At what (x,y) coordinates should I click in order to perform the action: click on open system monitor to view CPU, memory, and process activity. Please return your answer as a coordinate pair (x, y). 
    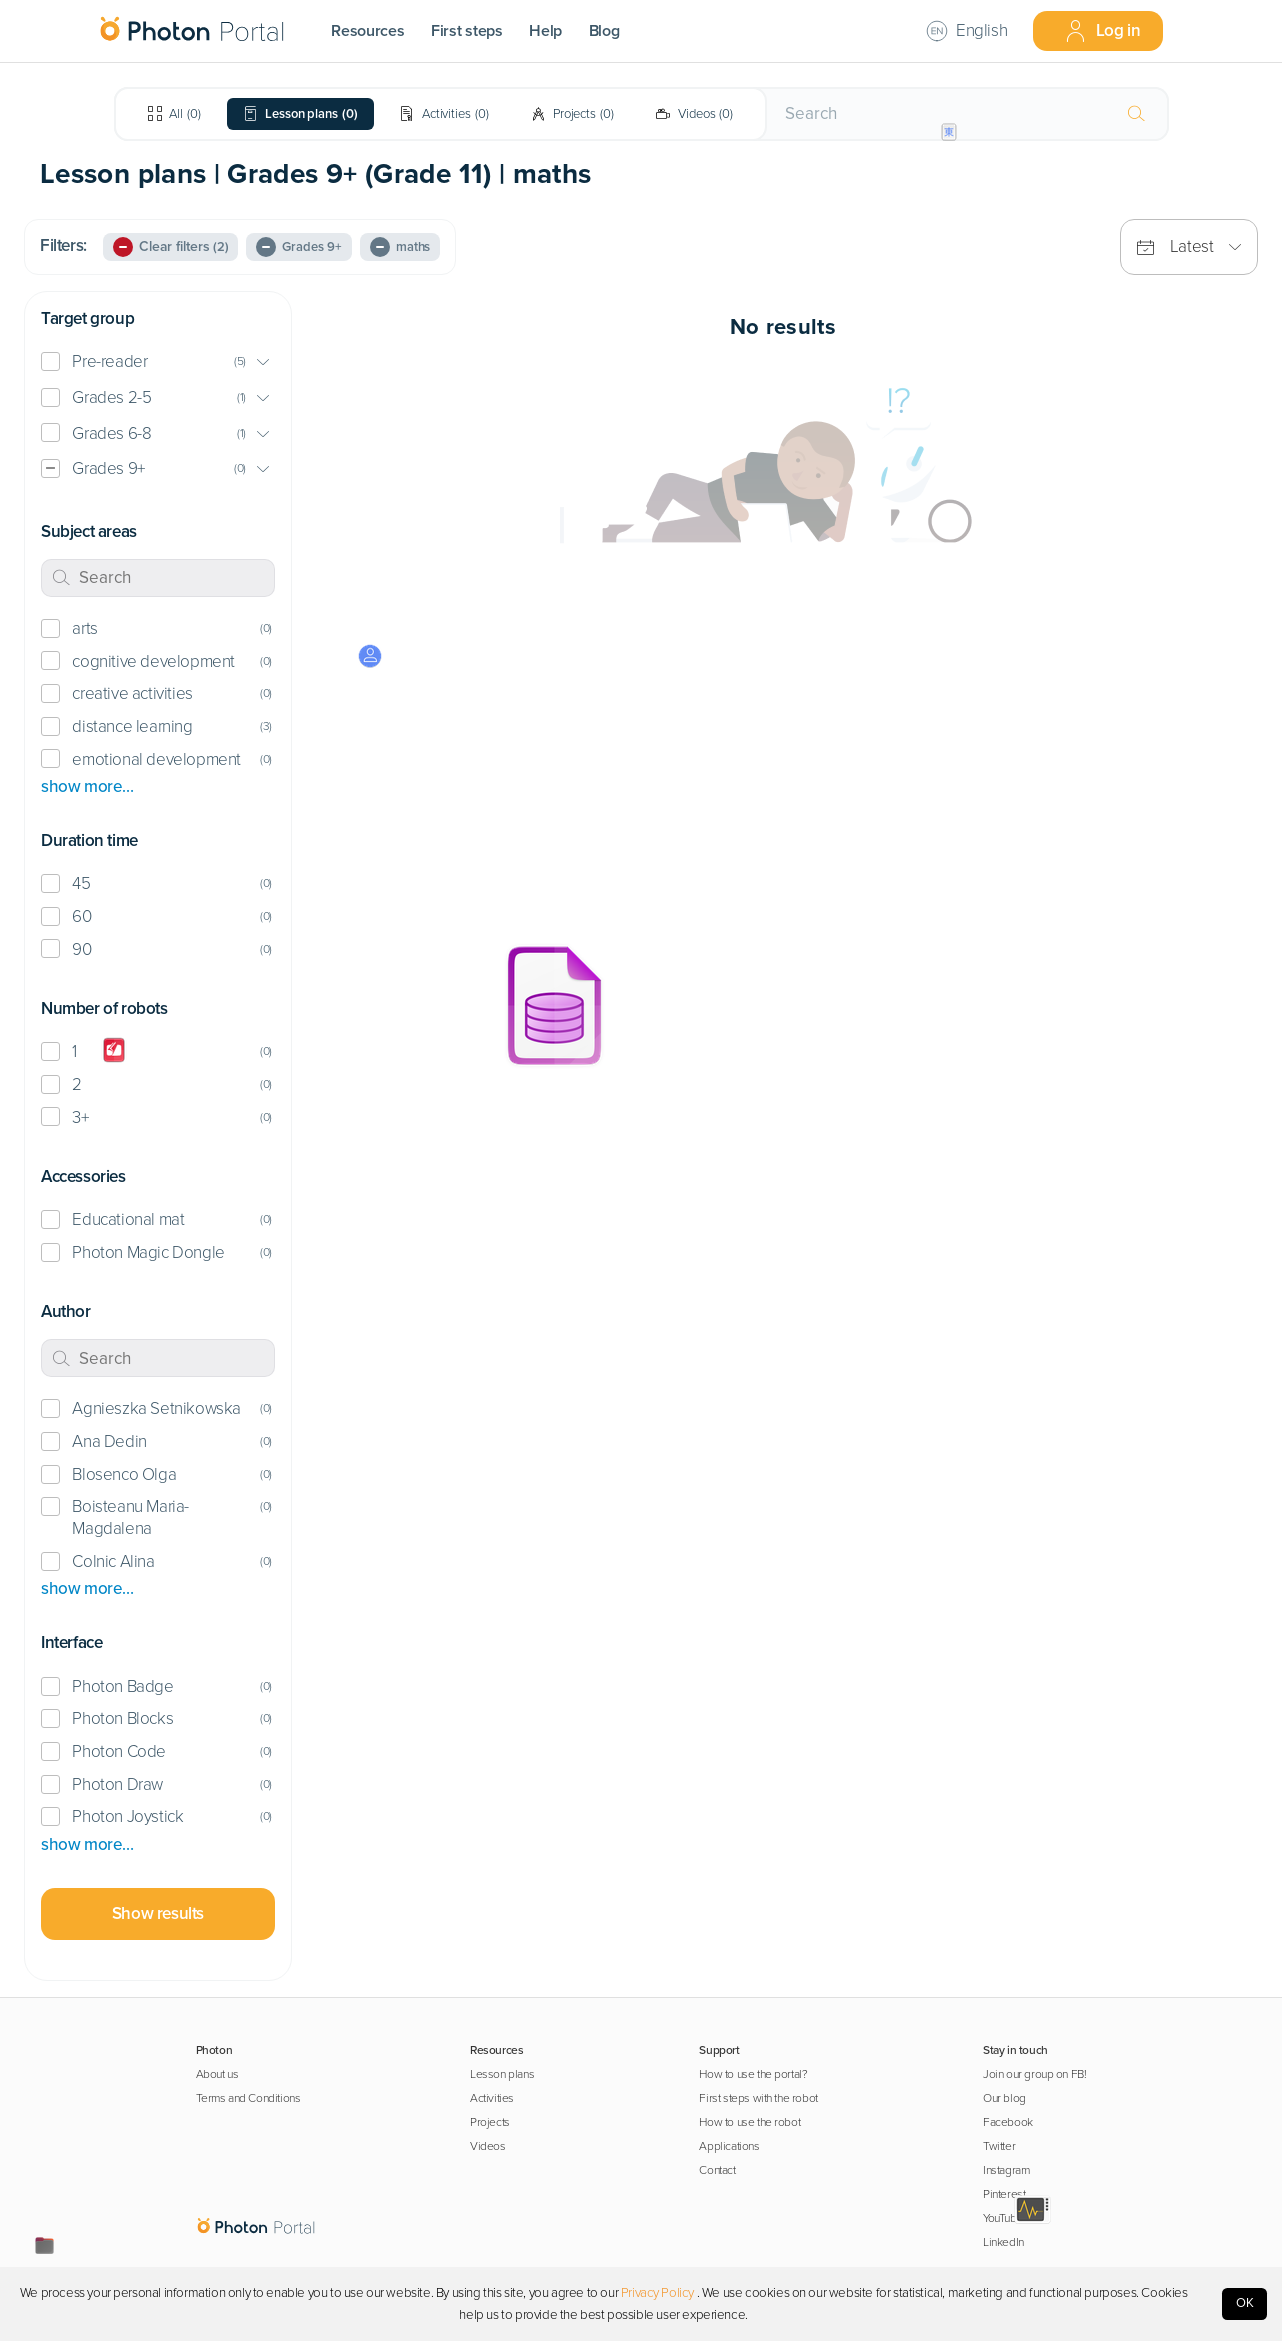
    Looking at the image, I should click on (1032, 2209).